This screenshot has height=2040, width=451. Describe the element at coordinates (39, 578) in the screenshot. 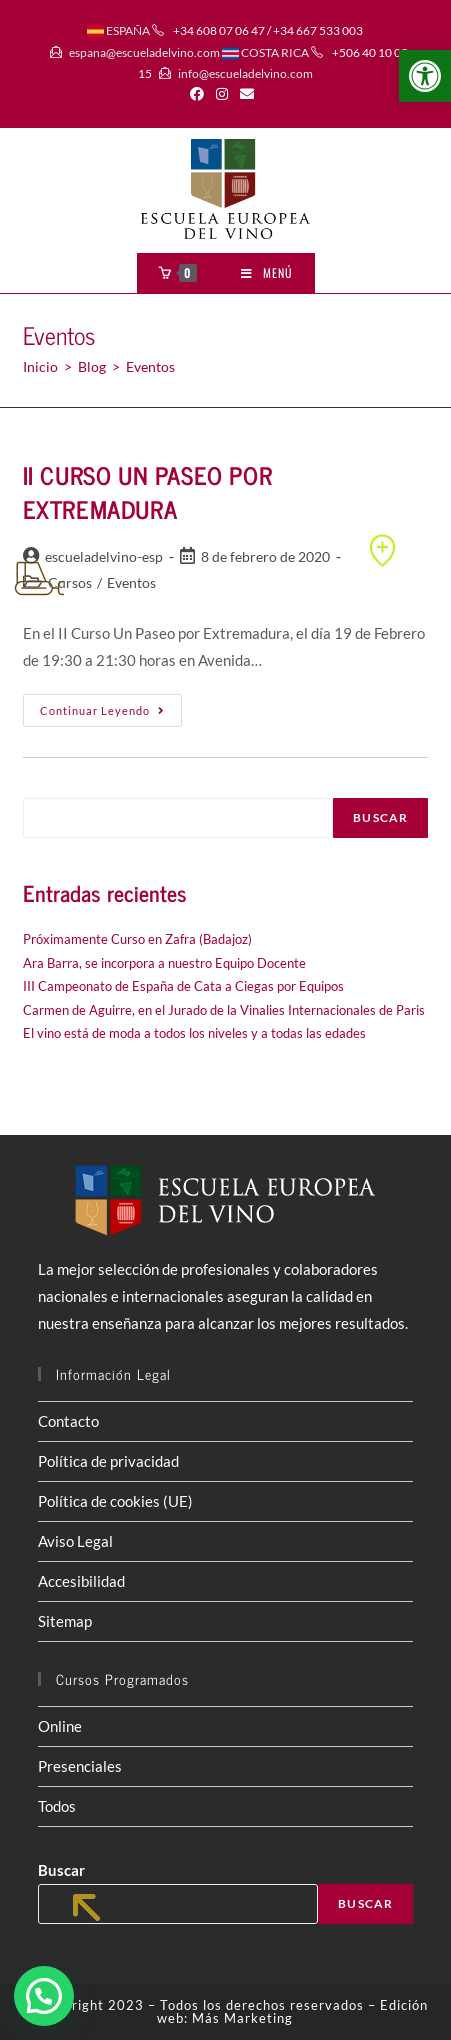

I see `access construction or heavy equipment tools` at that location.